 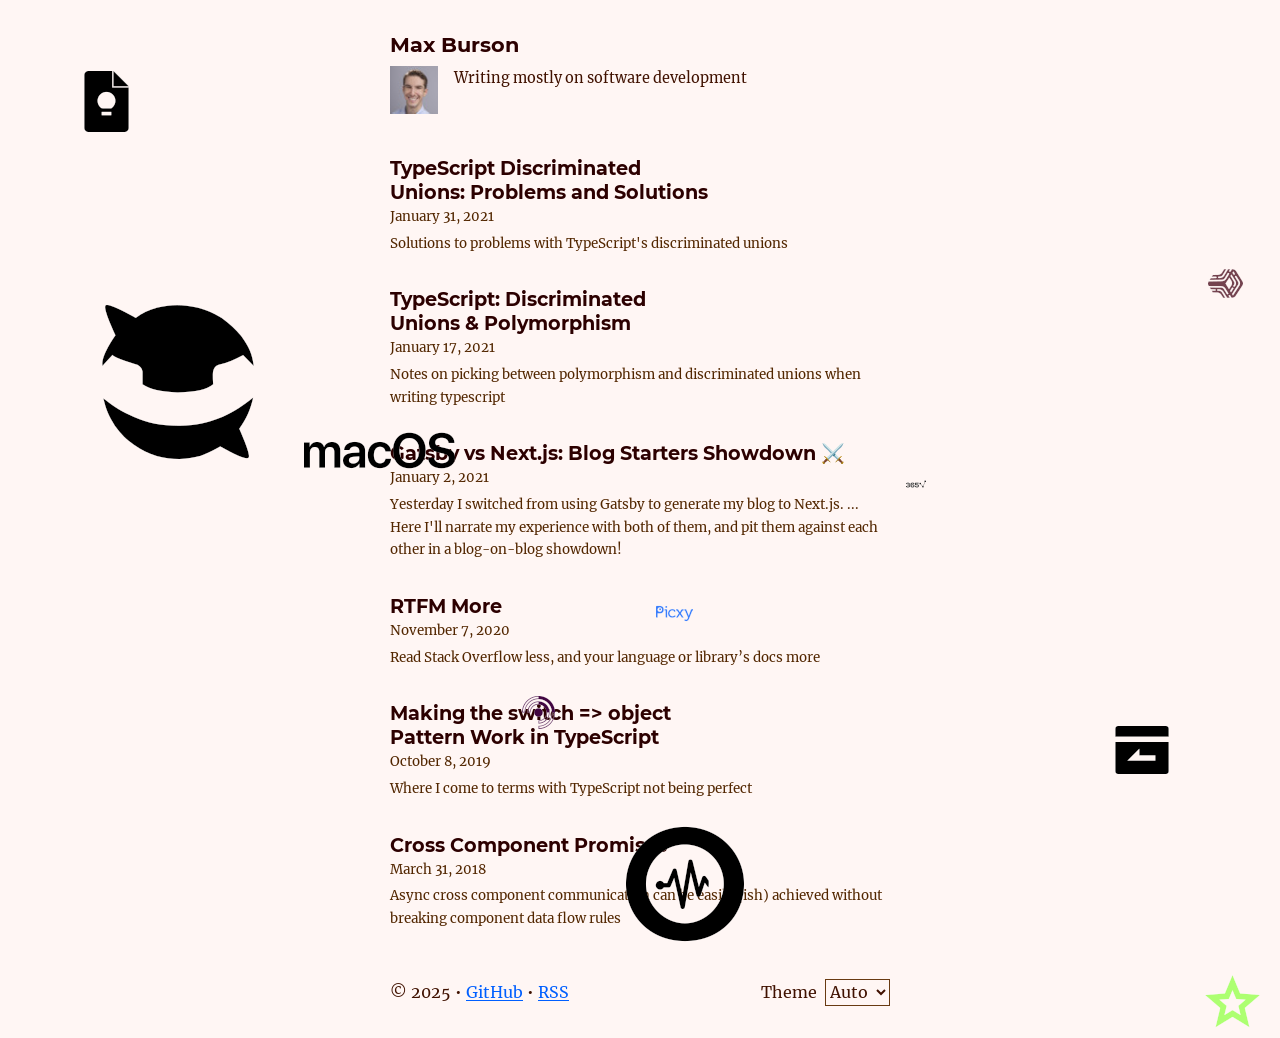 What do you see at coordinates (916, 484) in the screenshot?
I see `365 data science logo` at bounding box center [916, 484].